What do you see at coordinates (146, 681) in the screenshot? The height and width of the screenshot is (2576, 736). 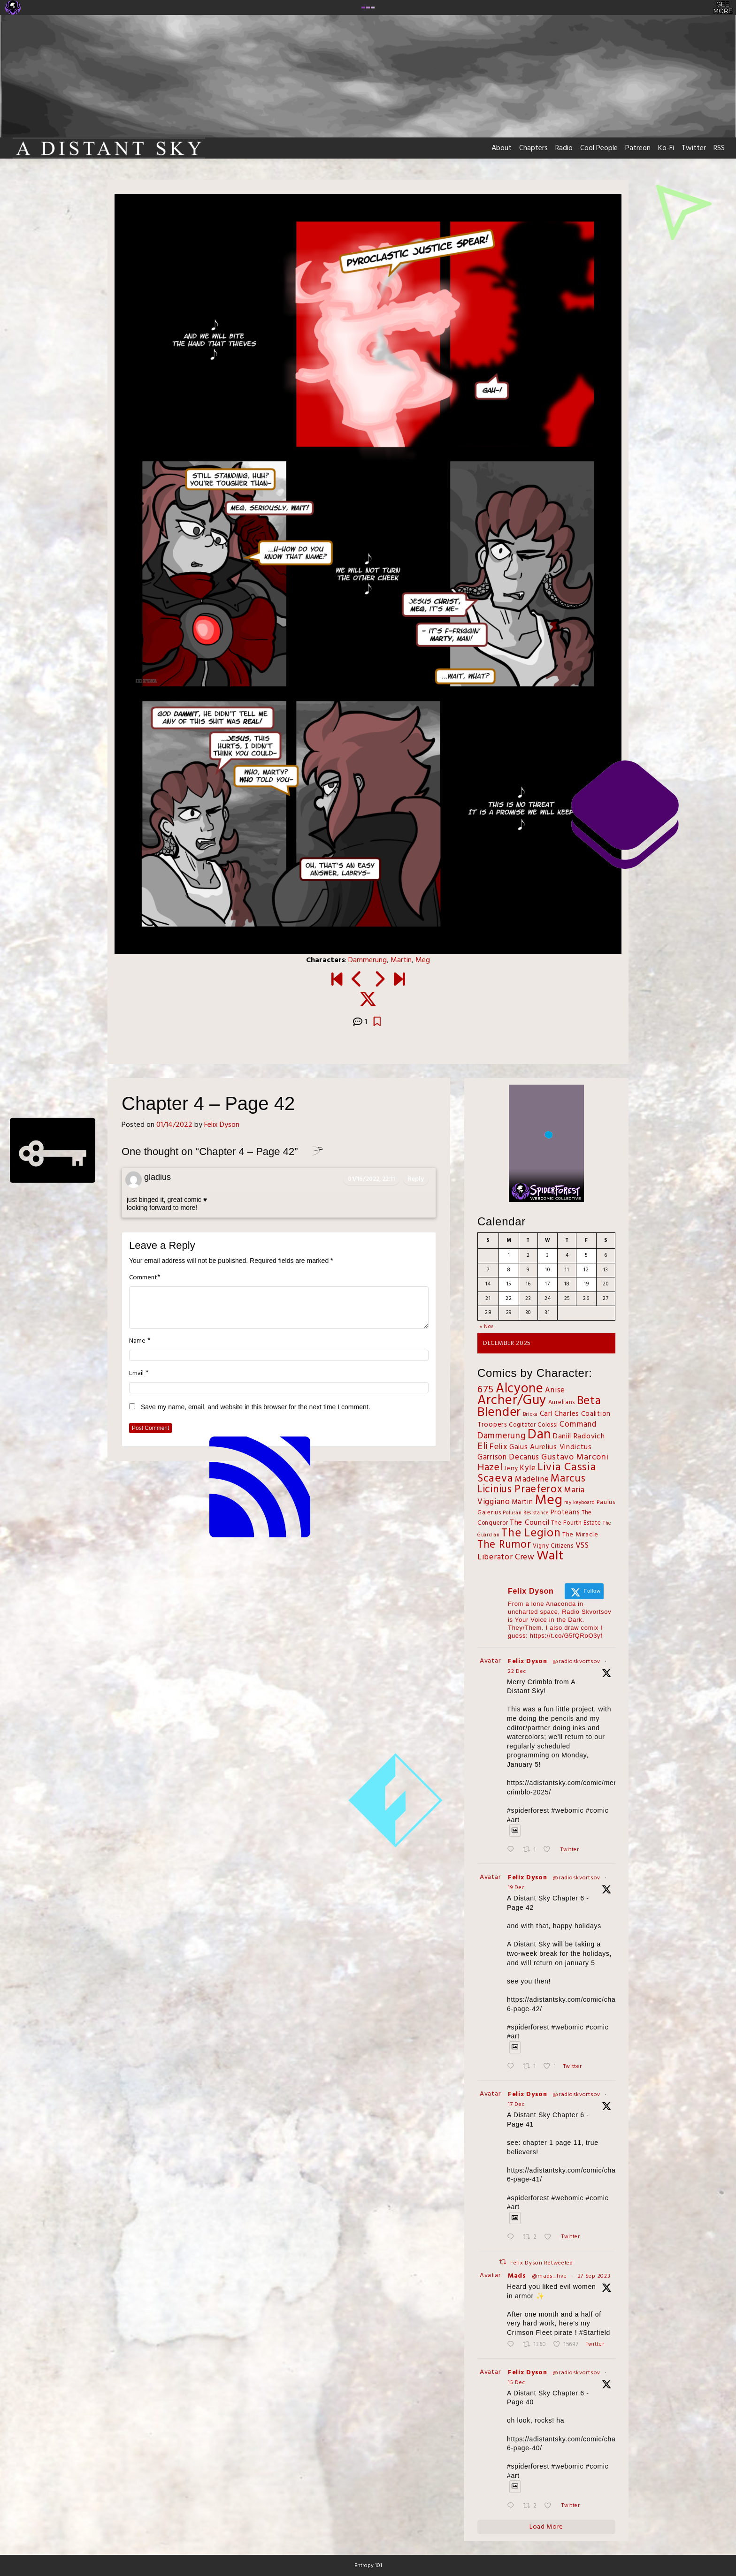 I see `visit Der Spiegel news website` at bounding box center [146, 681].